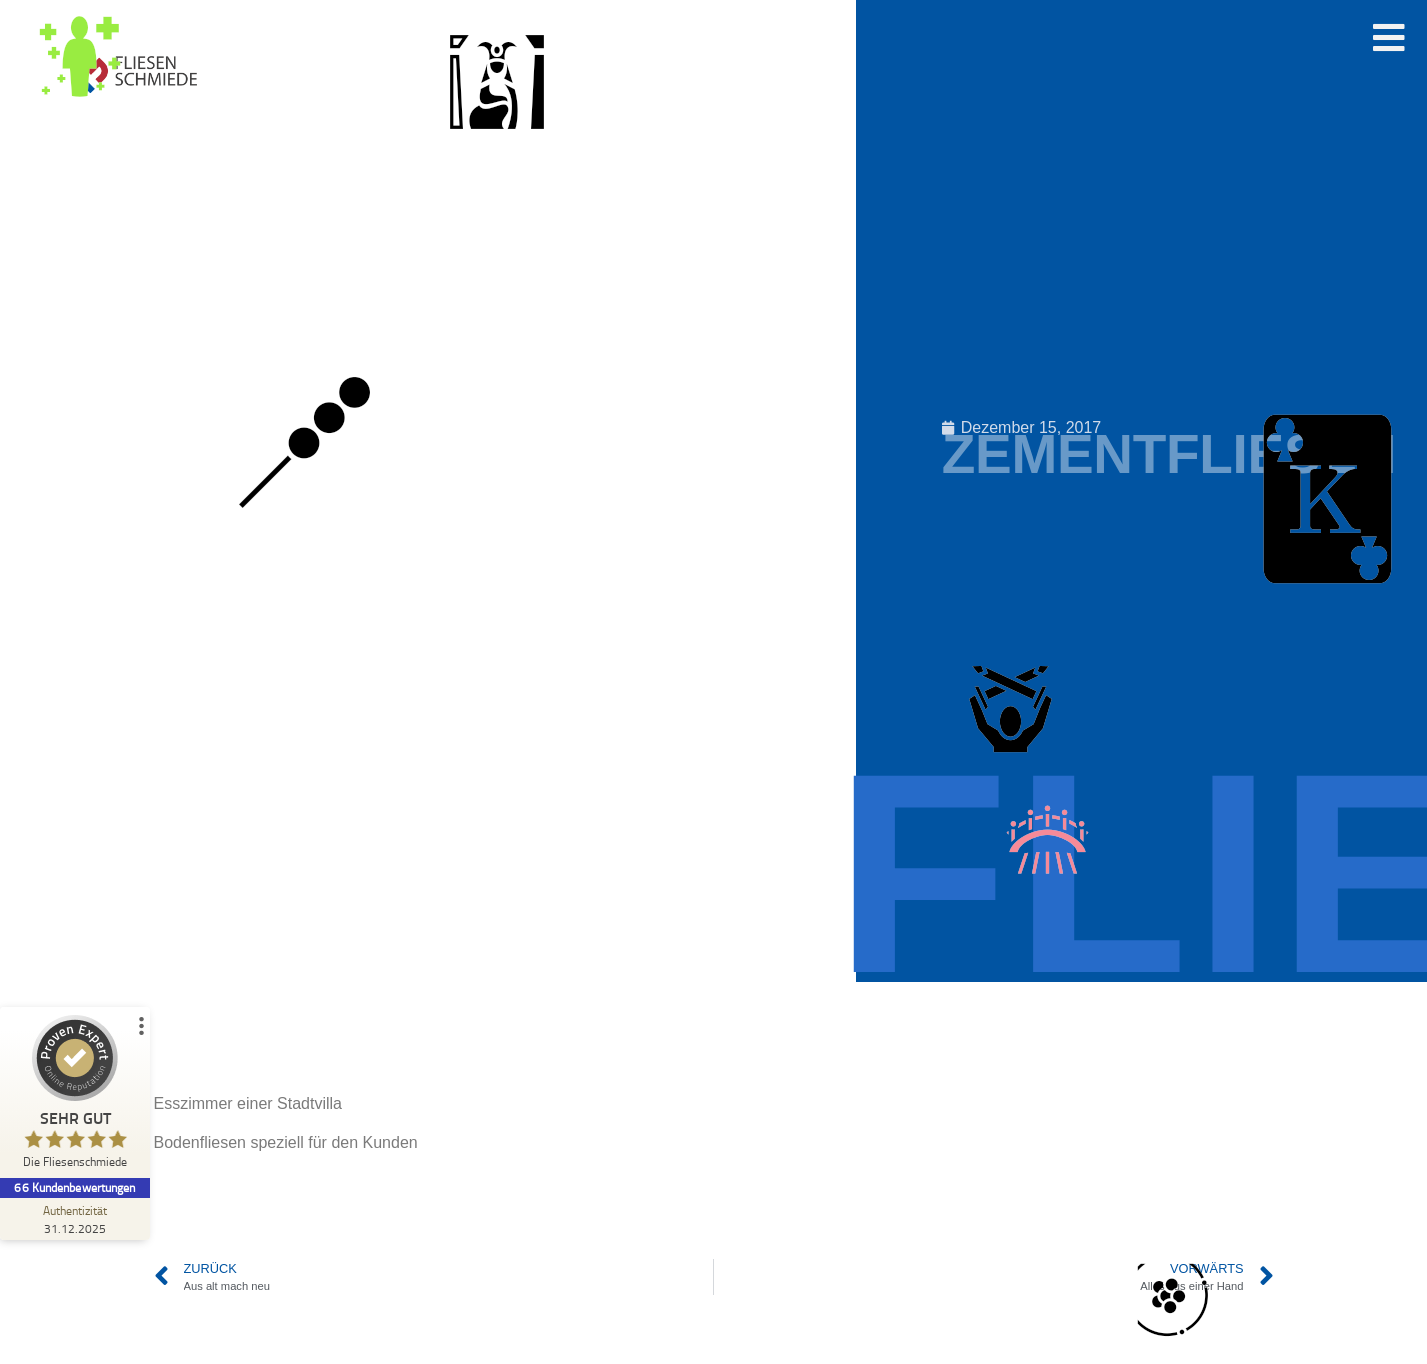 This screenshot has width=1427, height=1364. Describe the element at coordinates (304, 442) in the screenshot. I see `Japanese dango food item in a restaurant or food delivery app` at that location.